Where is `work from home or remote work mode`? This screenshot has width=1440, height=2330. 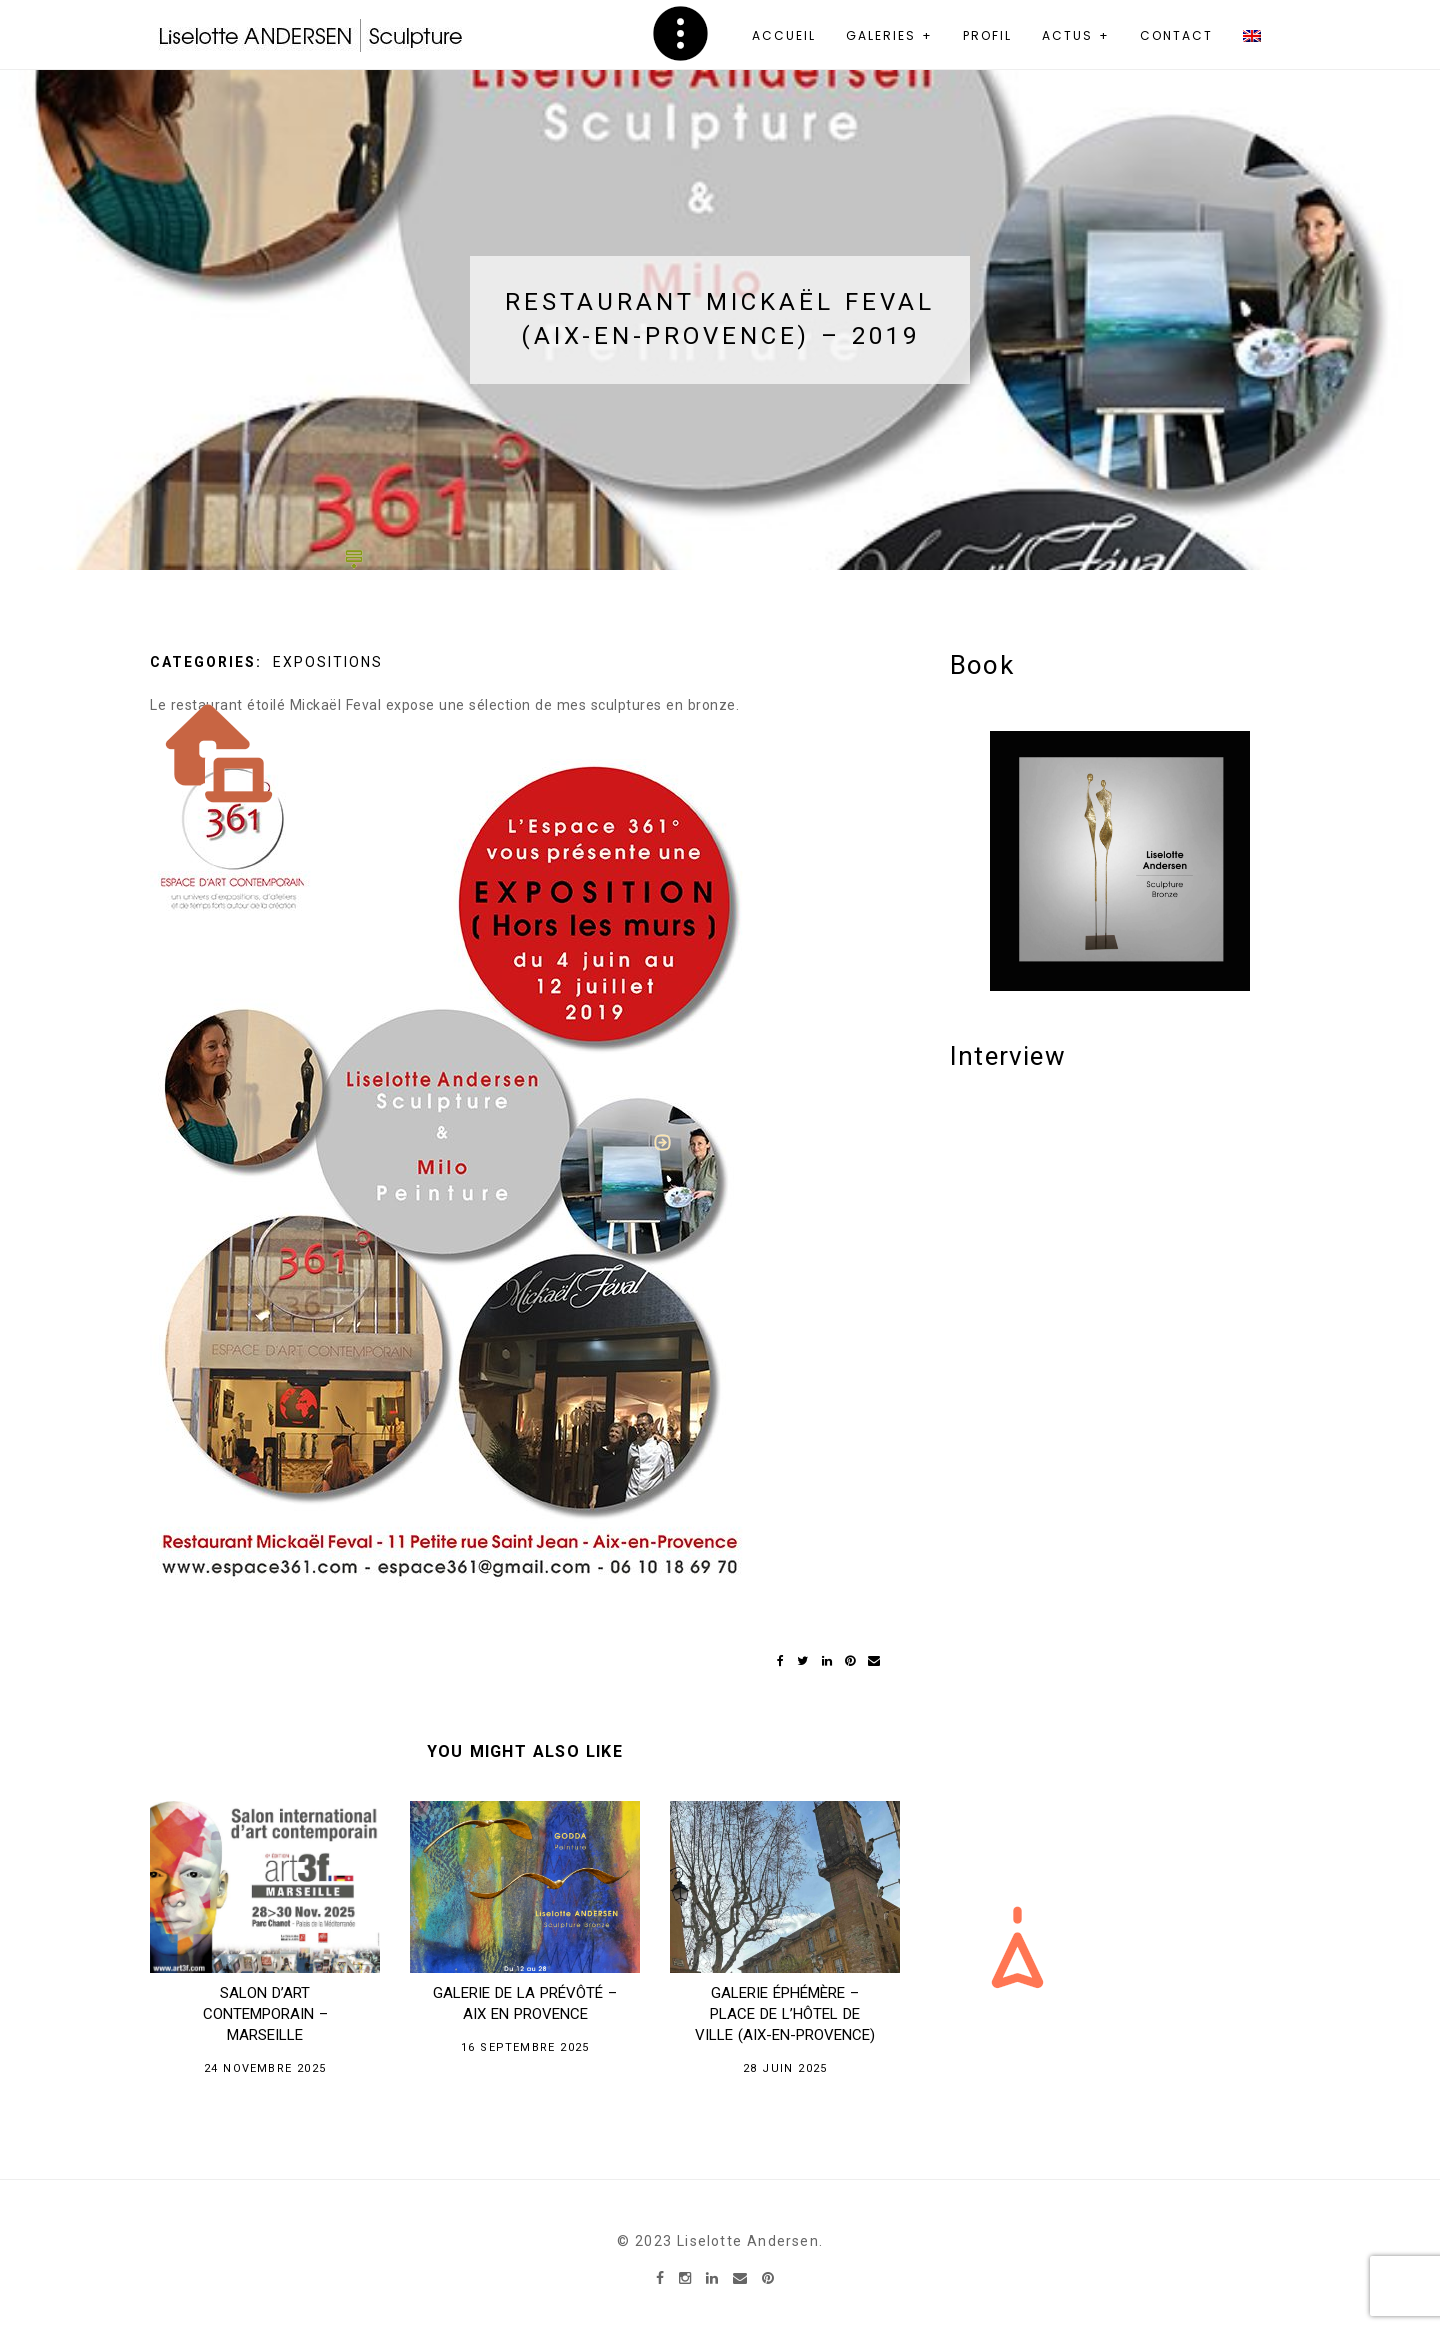
work from home or remote work mode is located at coordinates (219, 752).